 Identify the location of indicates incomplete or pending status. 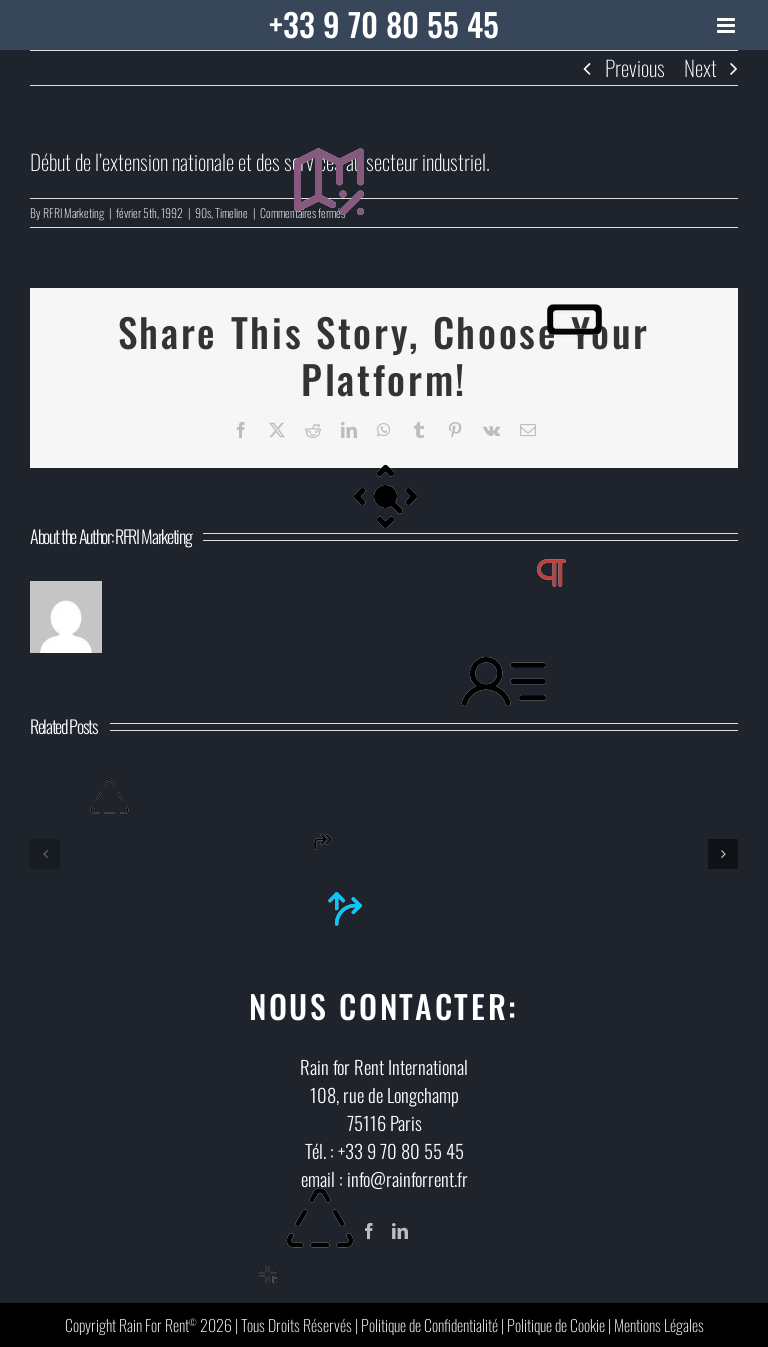
(109, 797).